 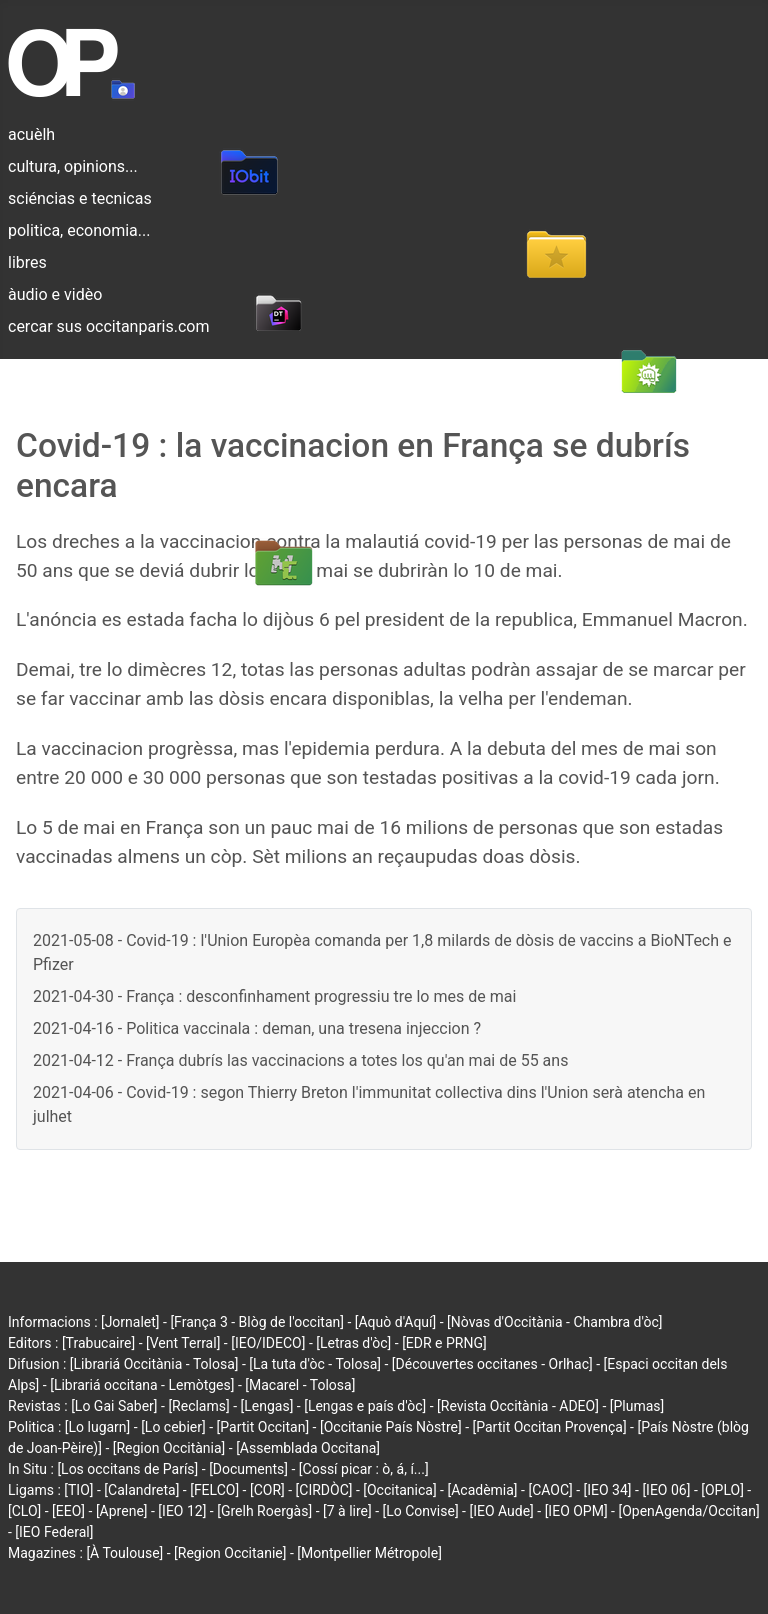 What do you see at coordinates (123, 90) in the screenshot?
I see `open user profile folder` at bounding box center [123, 90].